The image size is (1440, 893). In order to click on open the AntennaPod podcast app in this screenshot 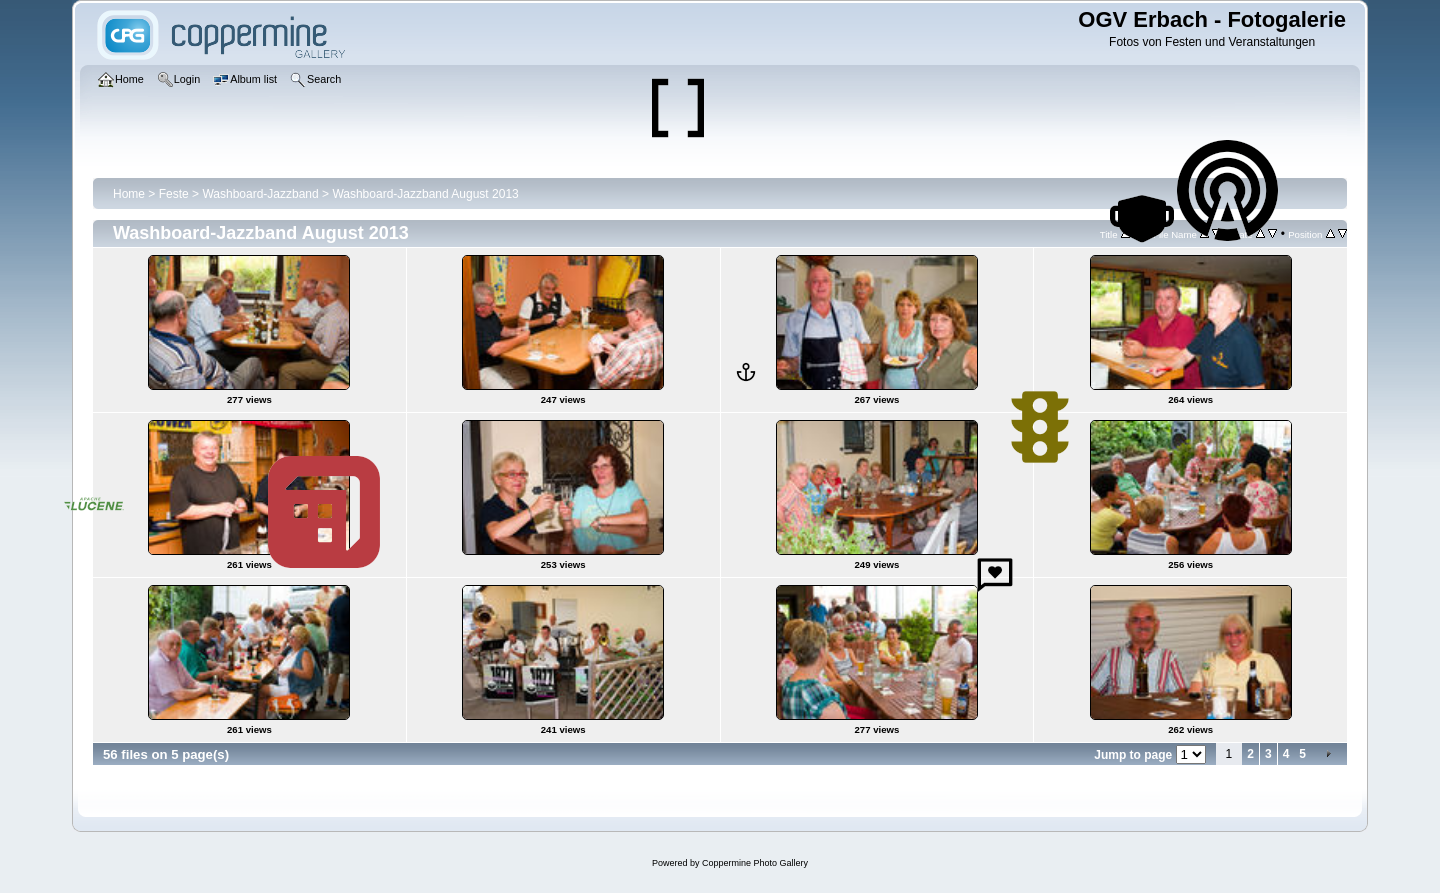, I will do `click(1227, 190)`.